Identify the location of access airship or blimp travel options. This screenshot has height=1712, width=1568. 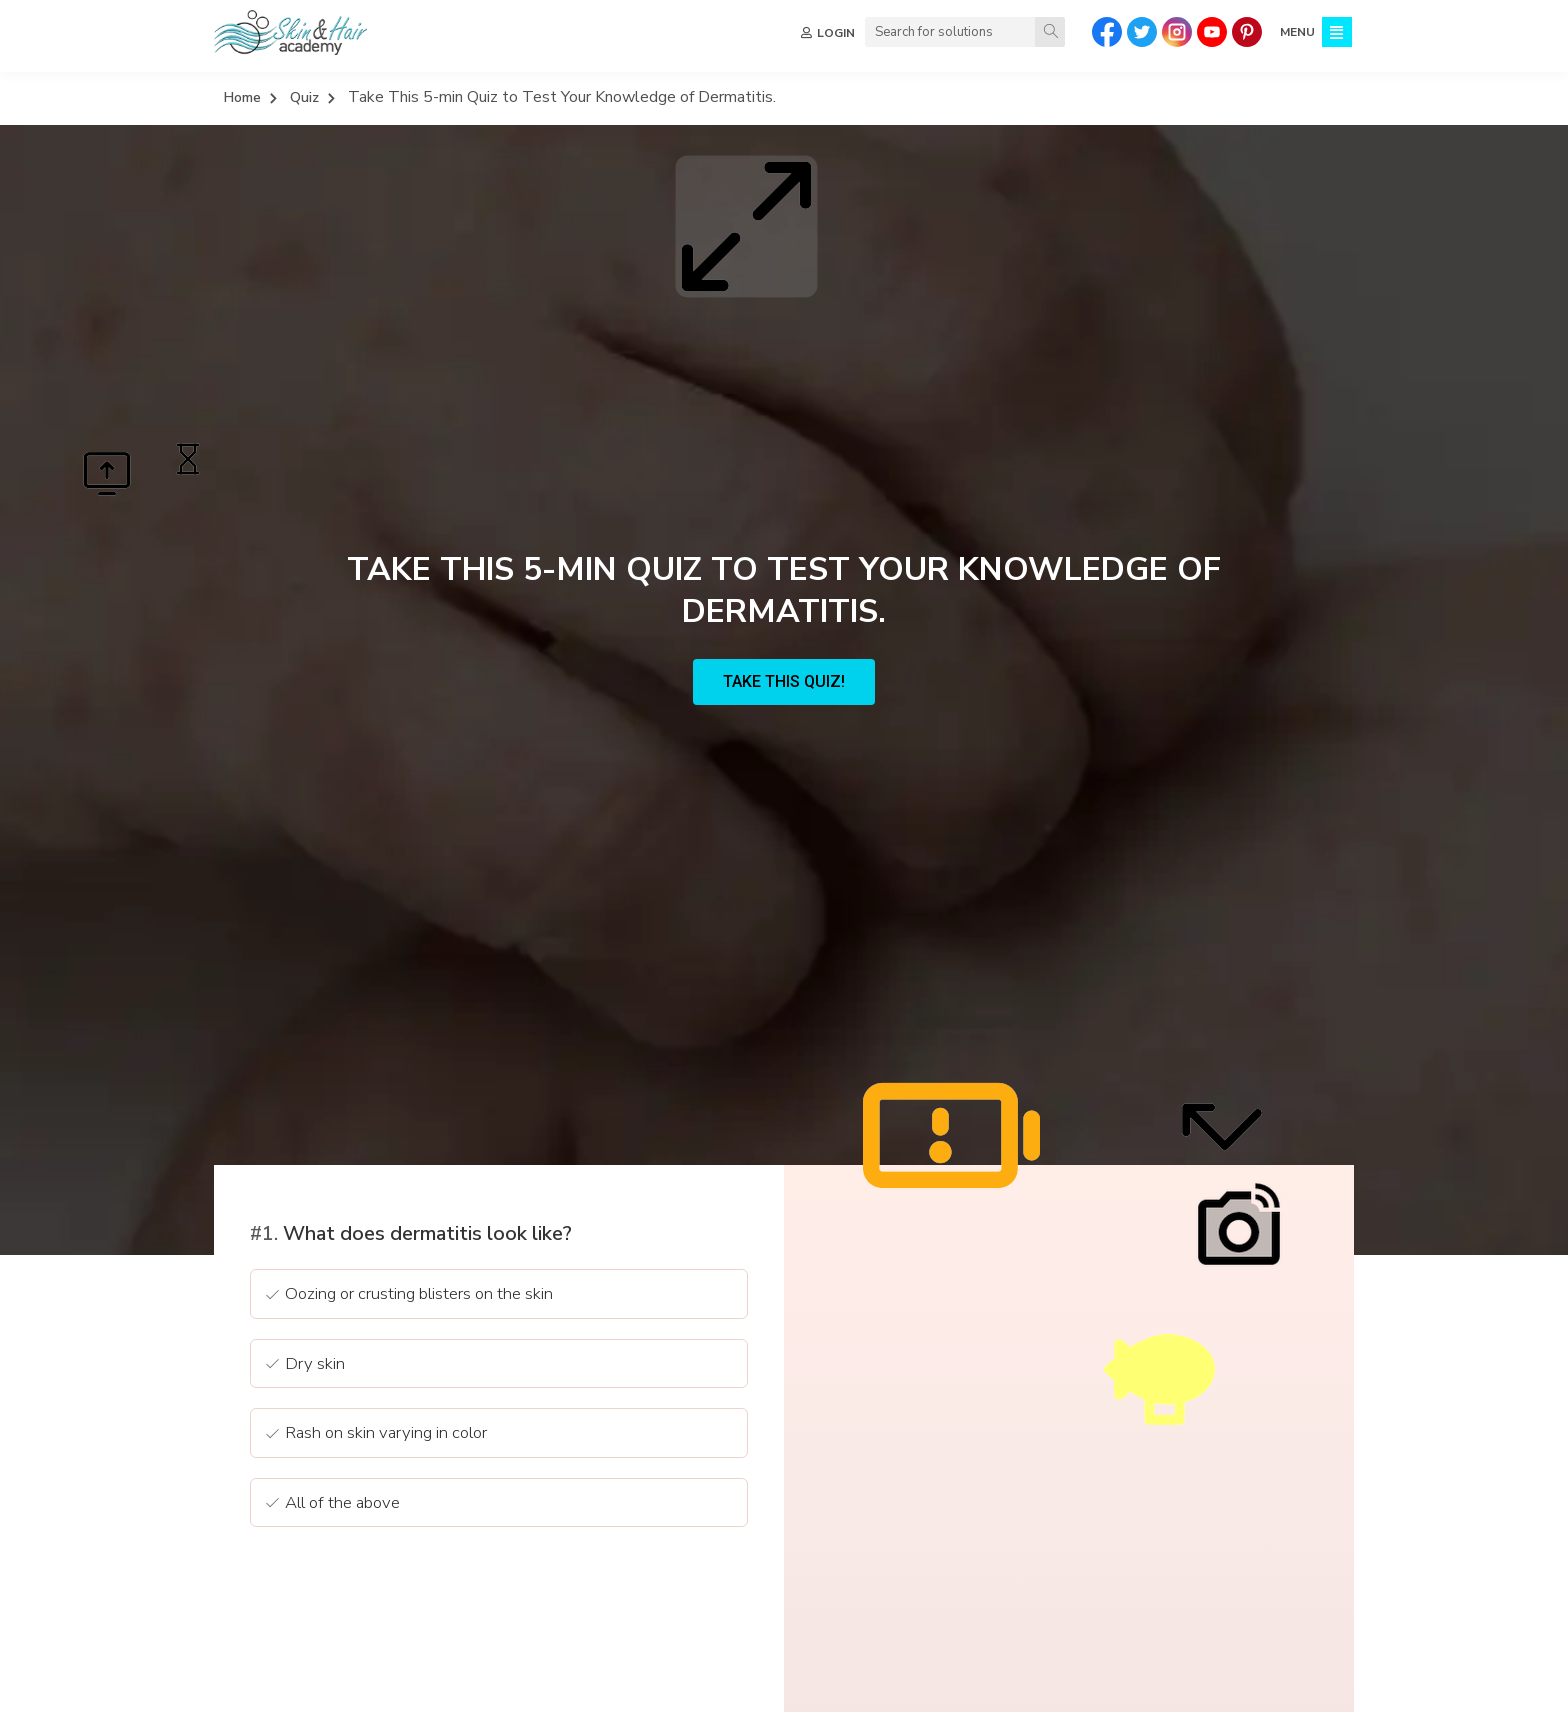
(1159, 1379).